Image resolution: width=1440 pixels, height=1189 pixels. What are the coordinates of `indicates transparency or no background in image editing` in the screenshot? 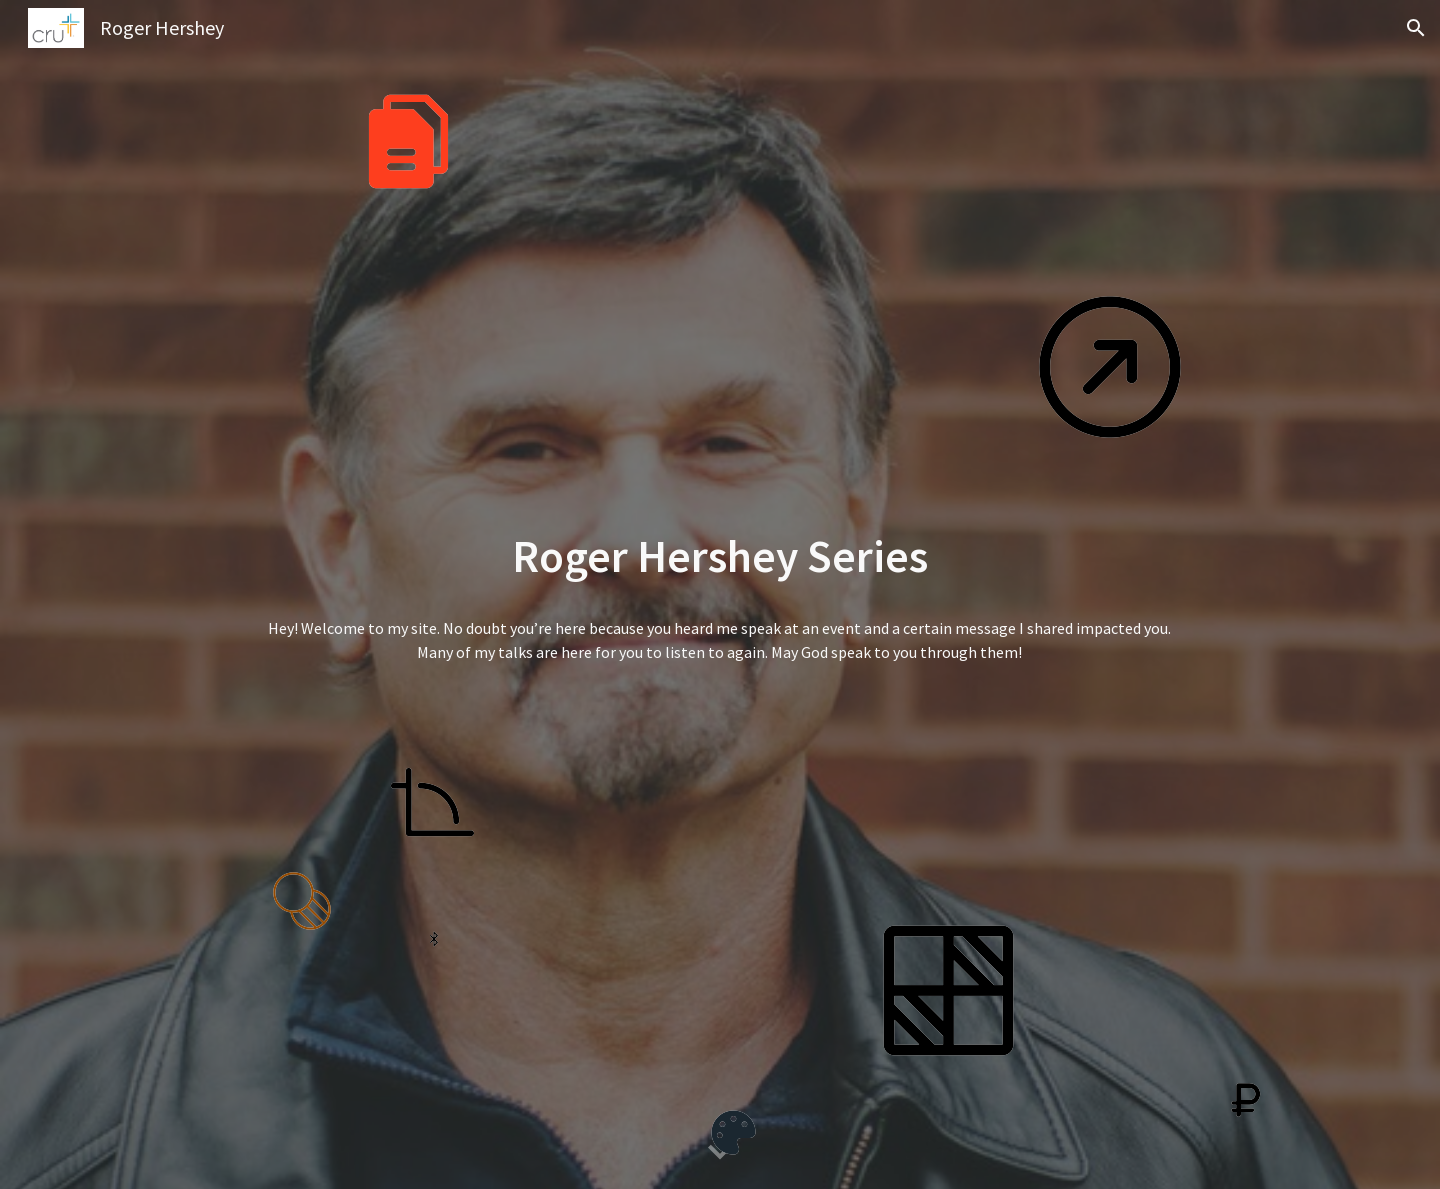 It's located at (948, 990).